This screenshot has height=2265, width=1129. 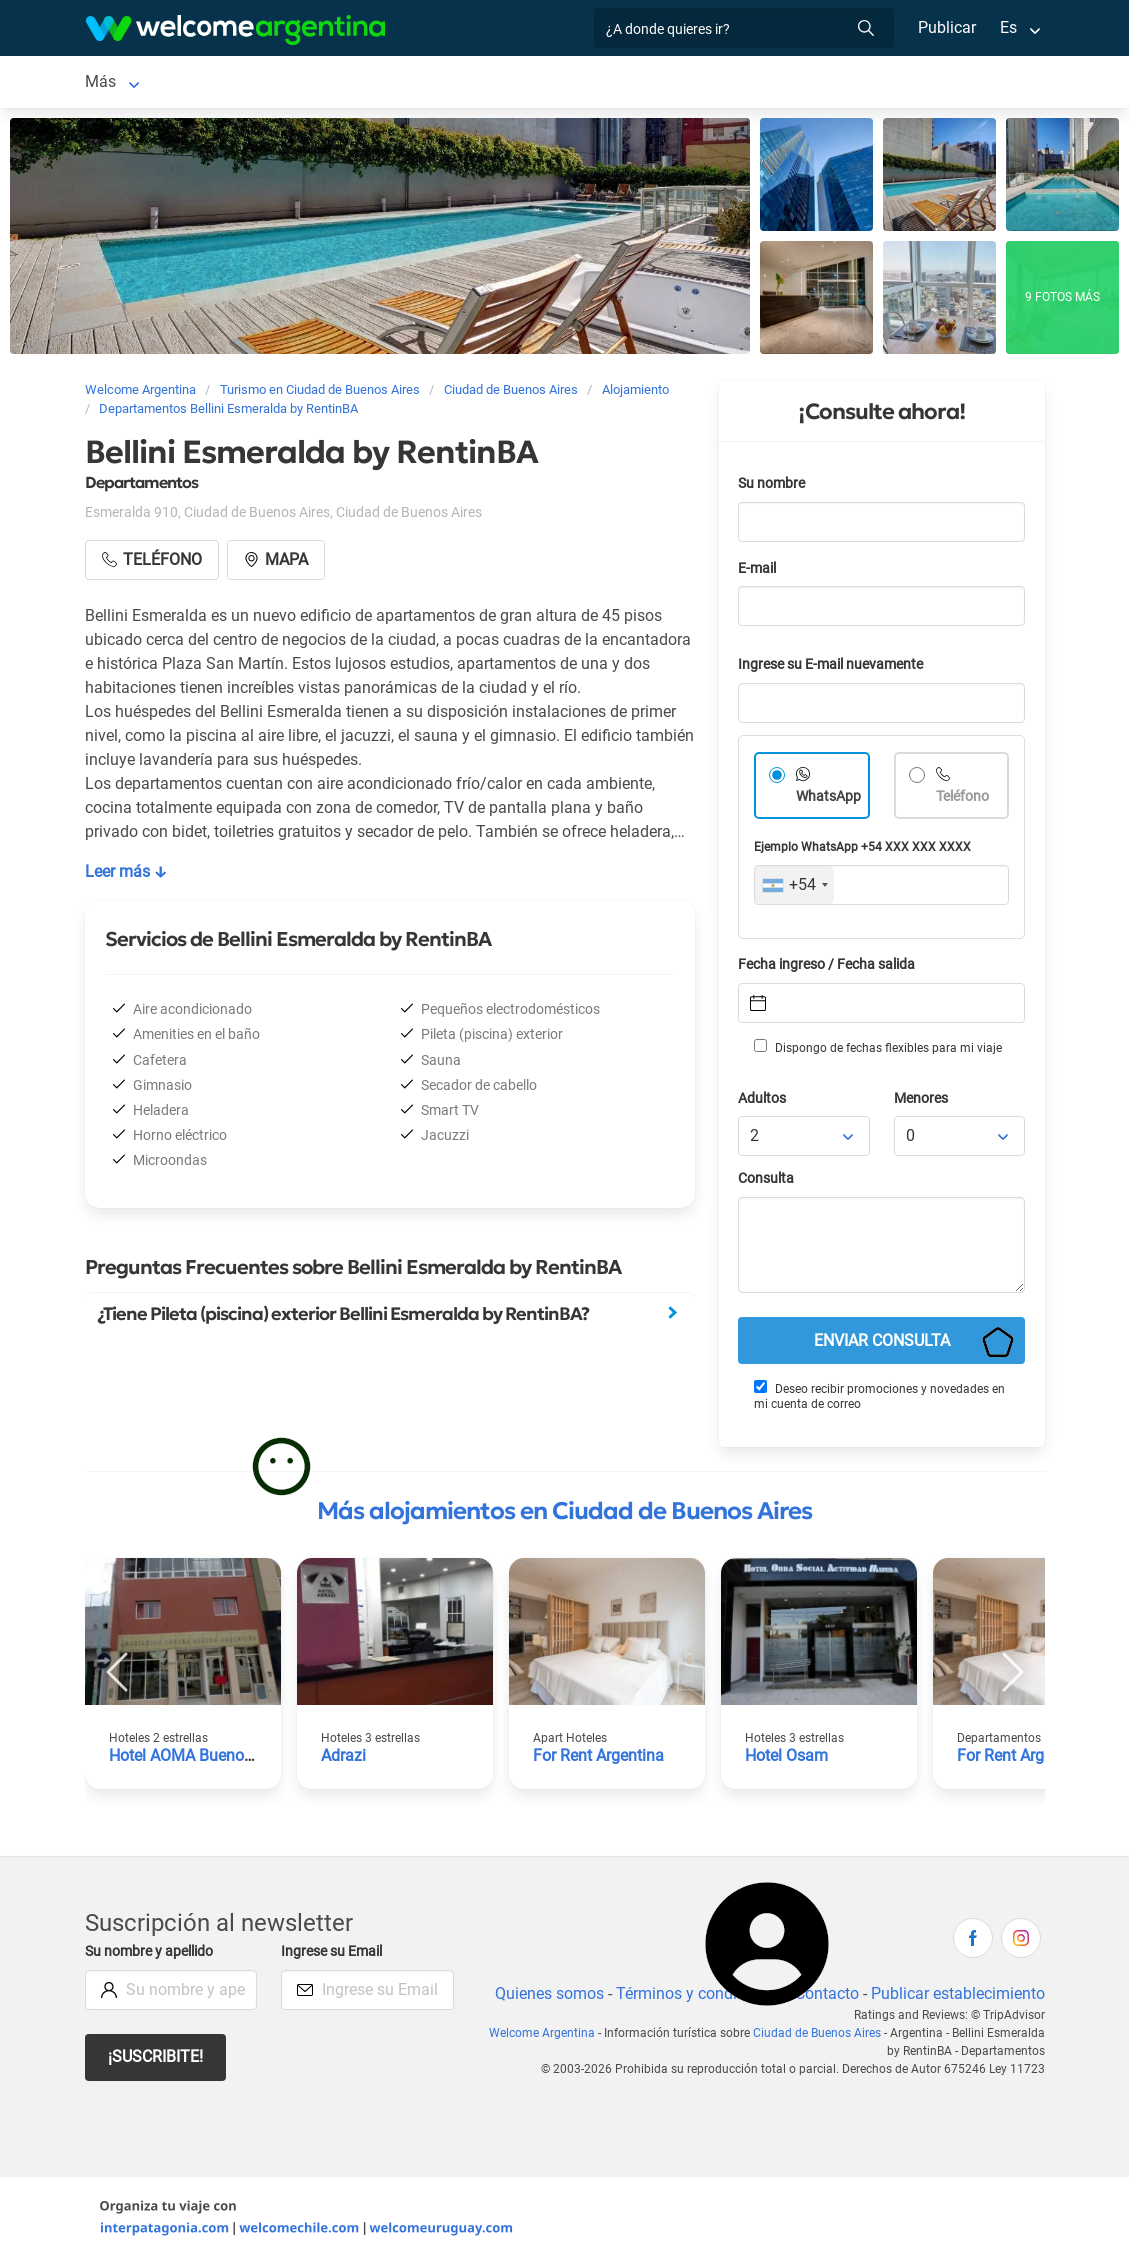 I want to click on pentagon shape indicator, so click(x=998, y=1343).